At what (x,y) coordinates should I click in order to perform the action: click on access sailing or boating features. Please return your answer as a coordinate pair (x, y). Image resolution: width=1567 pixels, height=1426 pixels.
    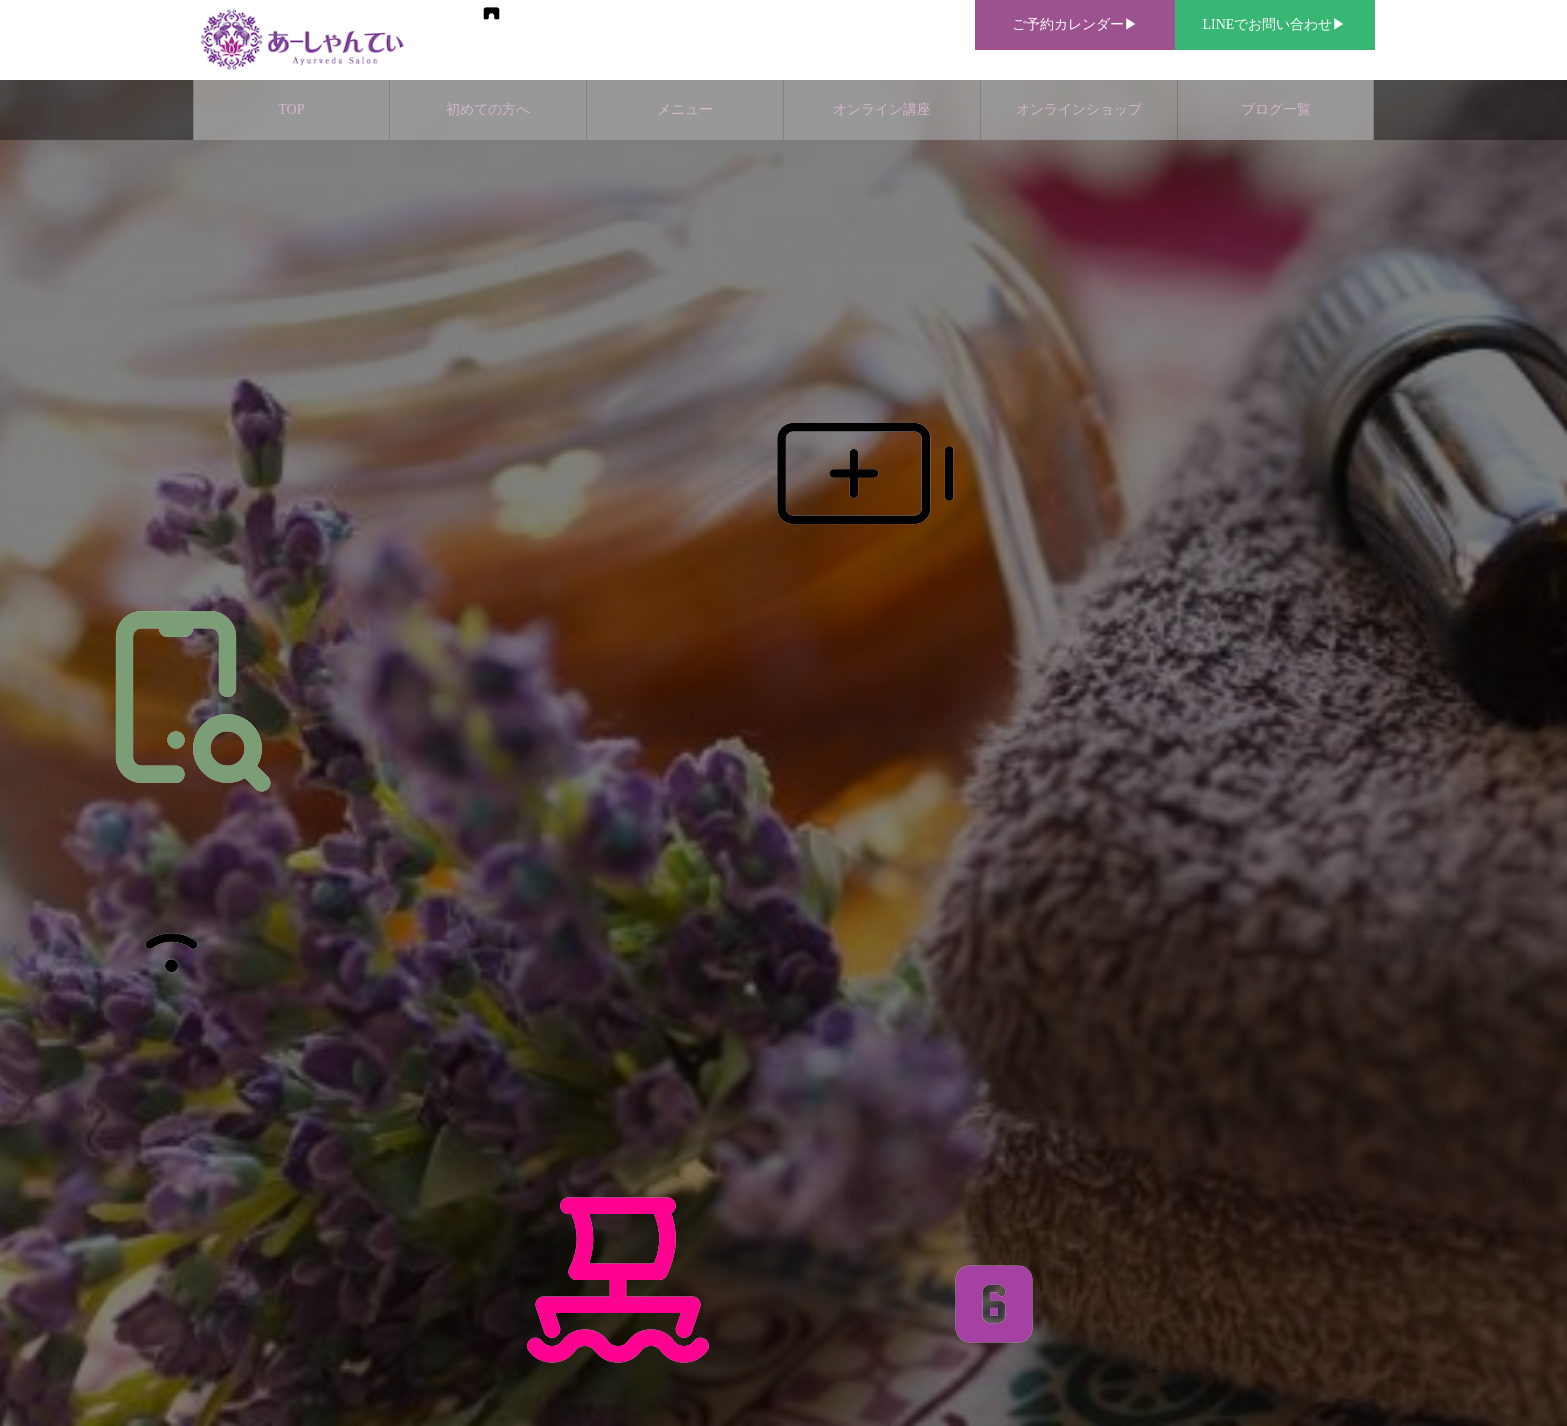
    Looking at the image, I should click on (618, 1280).